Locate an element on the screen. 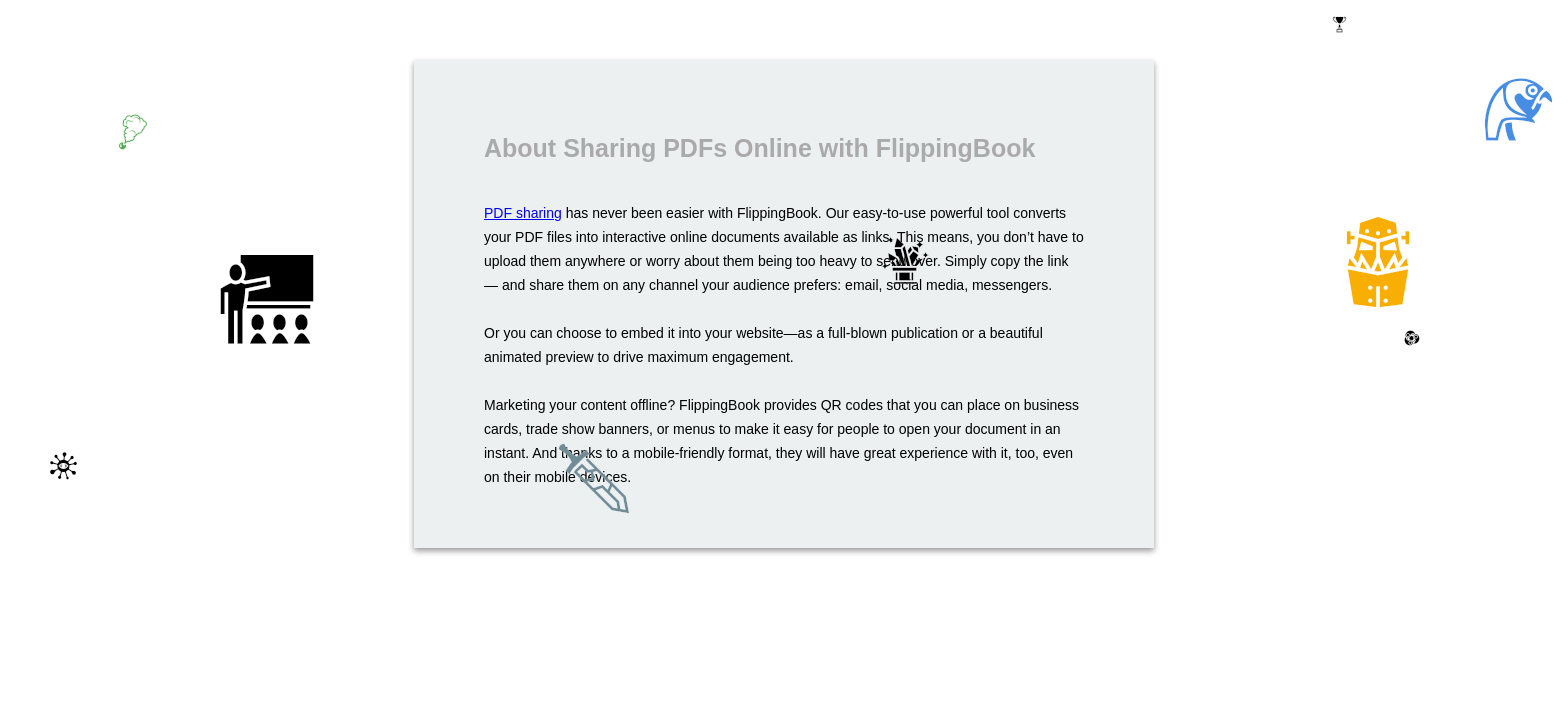 This screenshot has height=720, width=1568. indicates a broken or damaged weapon in inventory is located at coordinates (594, 479).